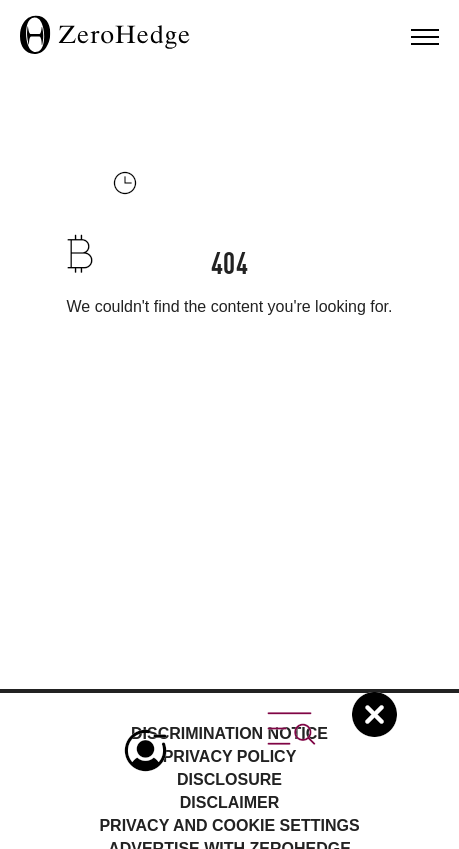 The image size is (459, 849). I want to click on remove a user from your contacts, so click(145, 750).